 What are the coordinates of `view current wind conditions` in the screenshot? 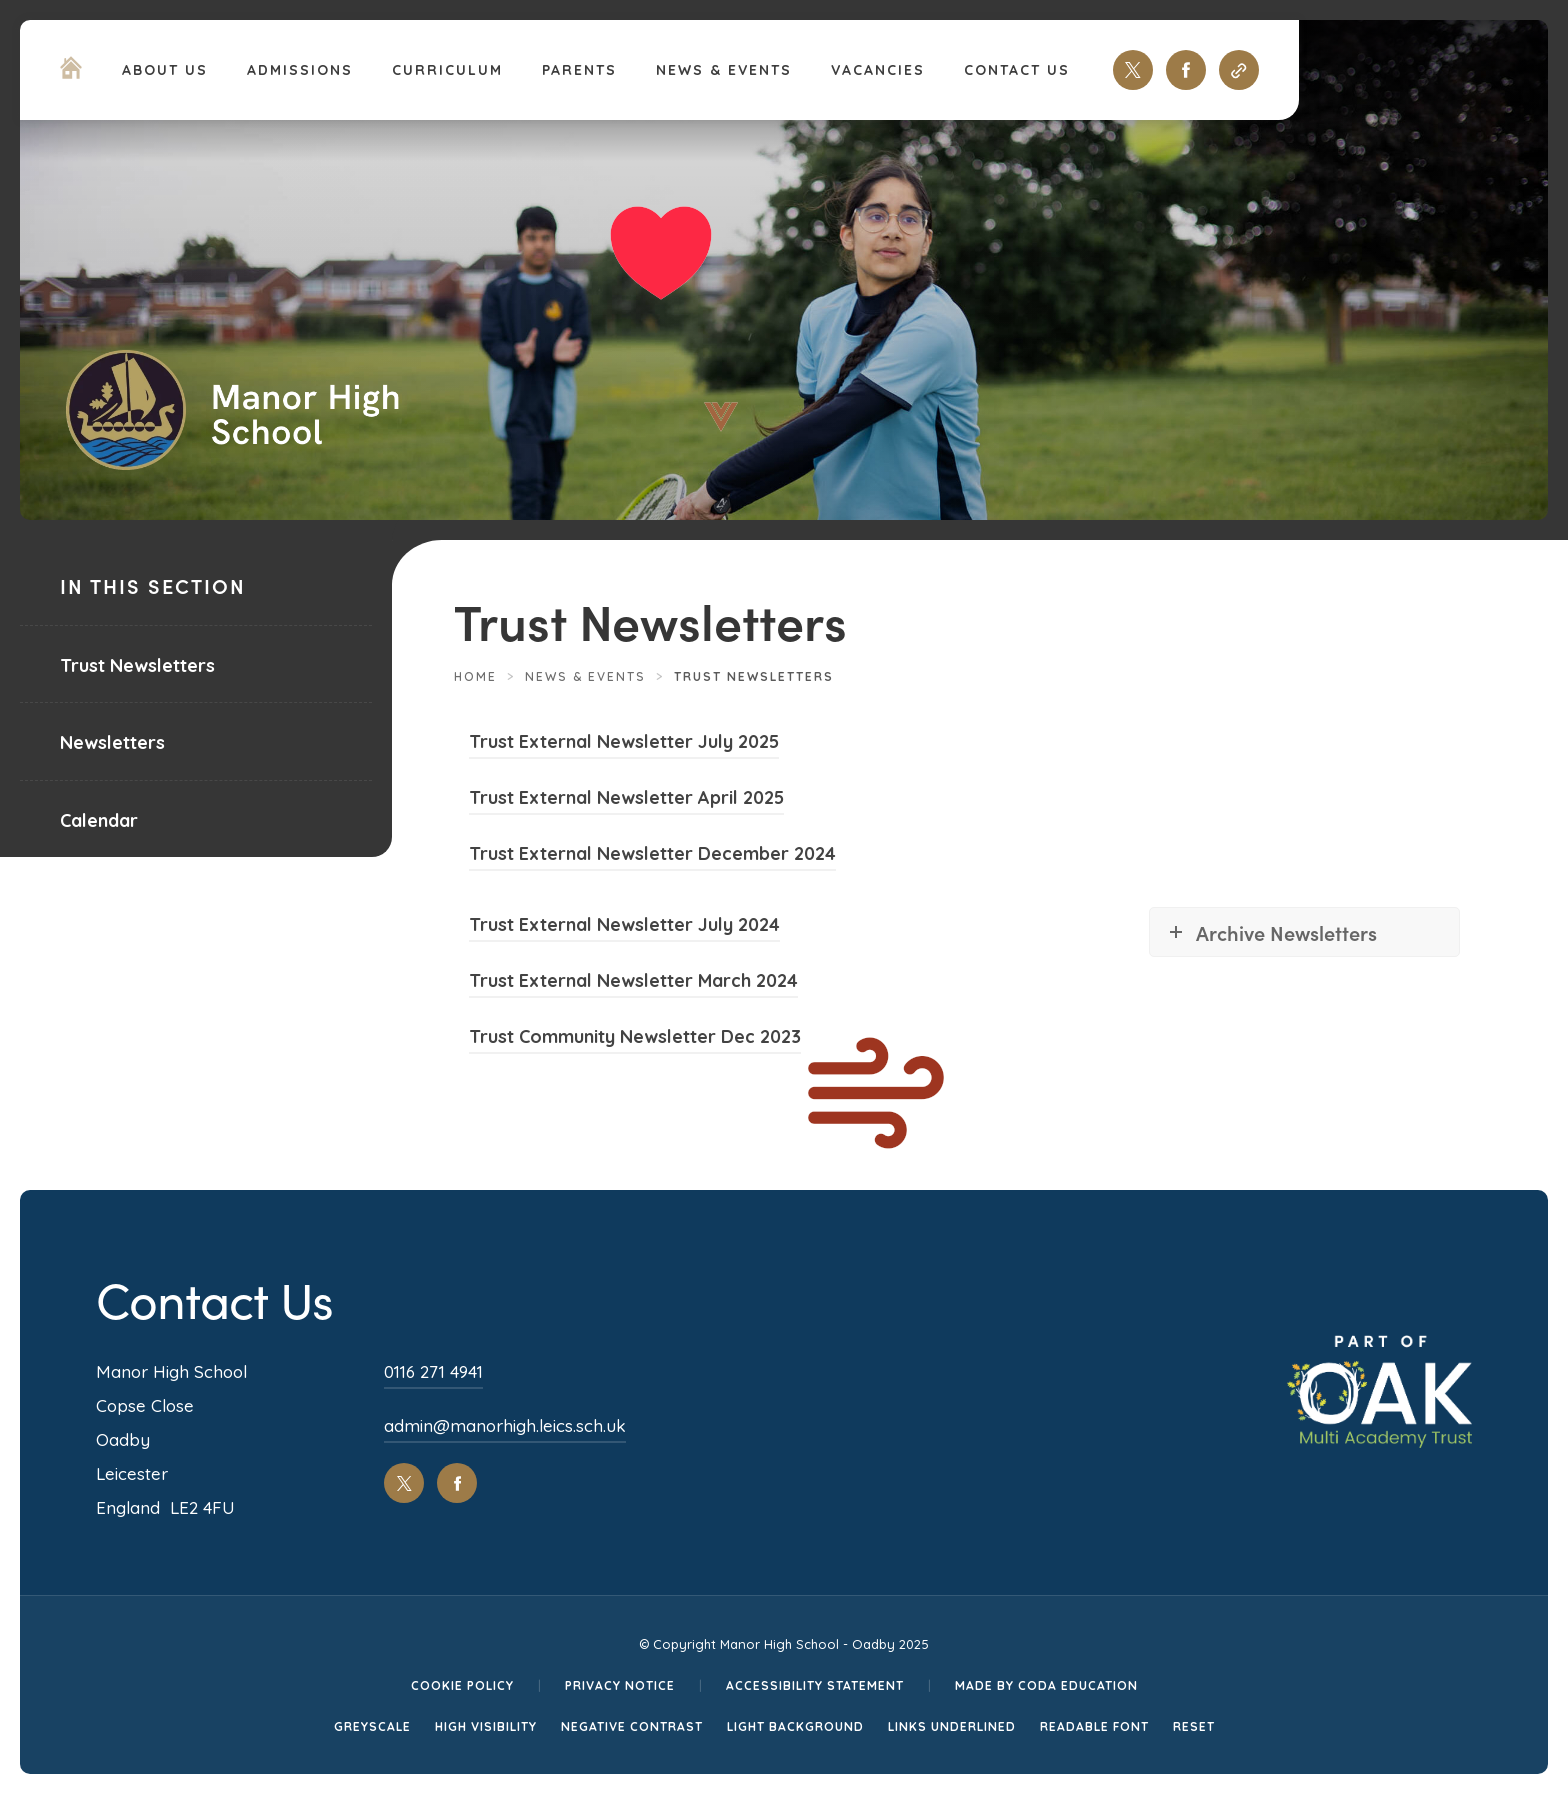 It's located at (876, 1093).